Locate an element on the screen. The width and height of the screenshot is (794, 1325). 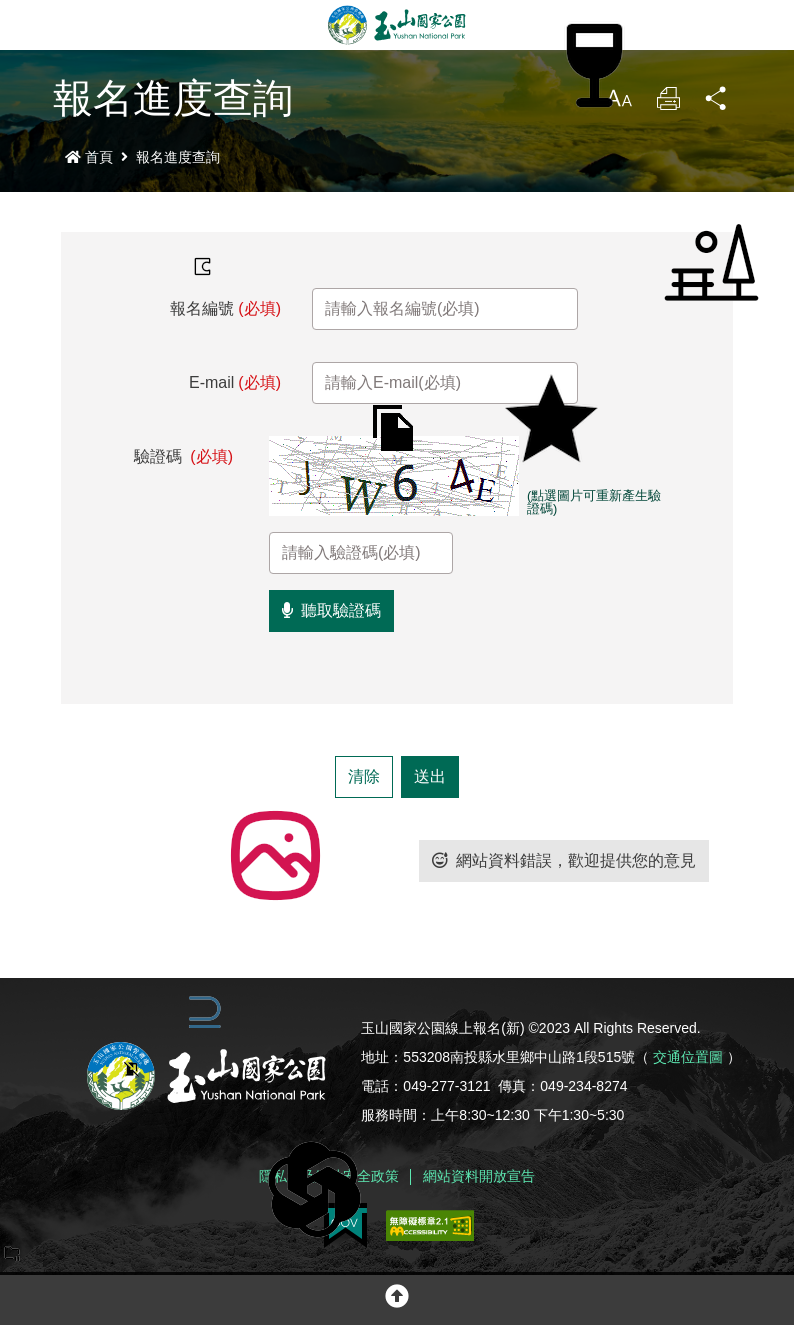
open coda document is located at coordinates (202, 266).